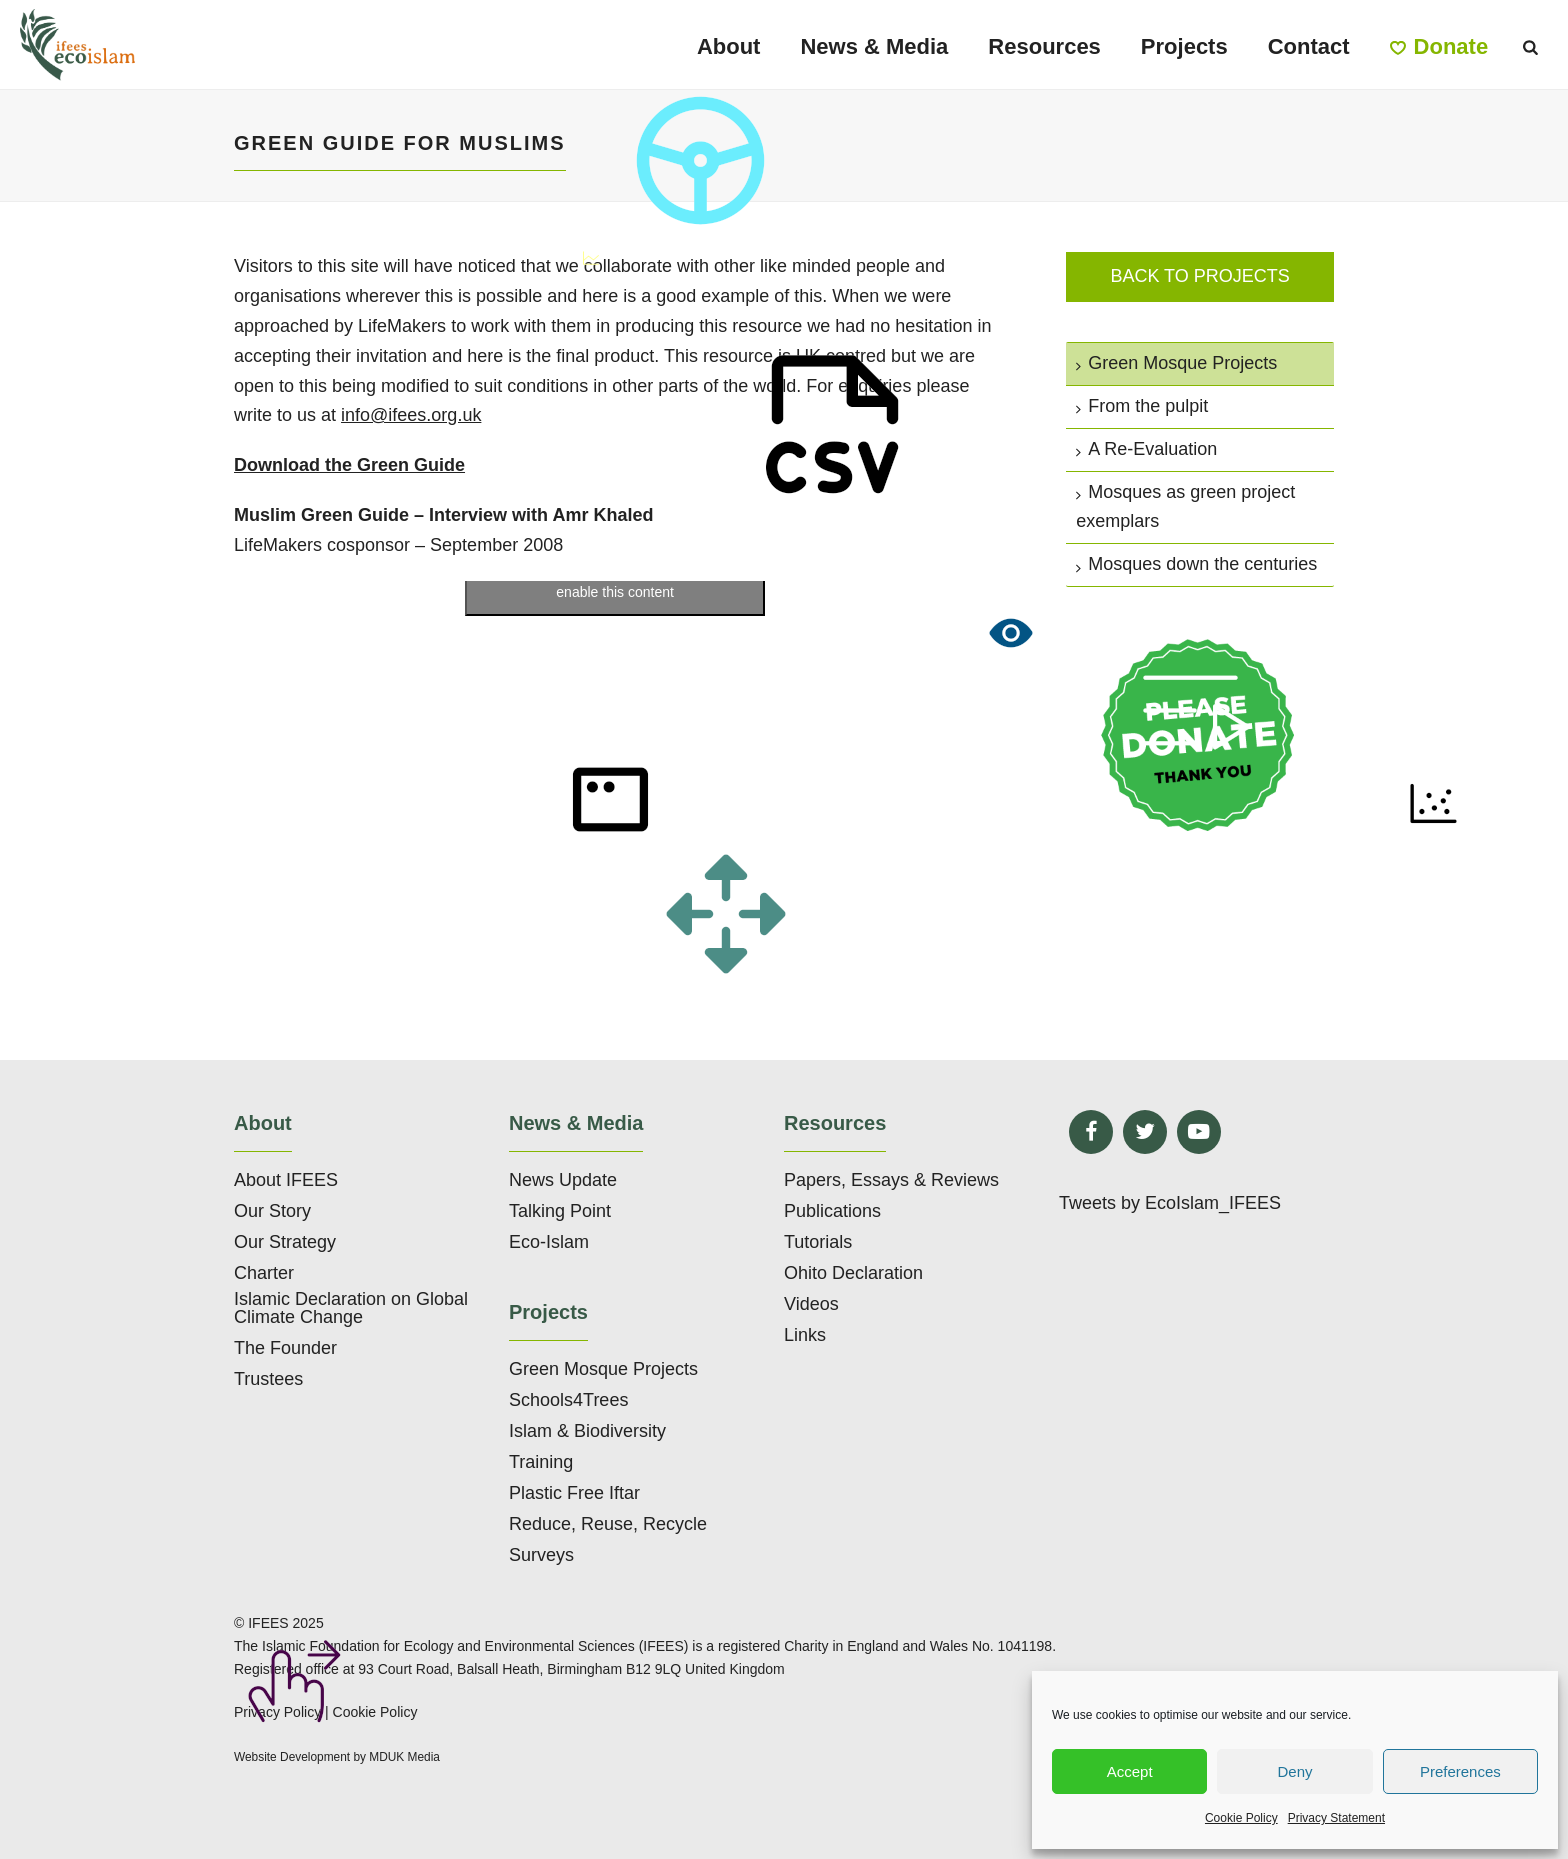 This screenshot has height=1859, width=1568. What do you see at coordinates (835, 430) in the screenshot?
I see `download or export data as a CSV file` at bounding box center [835, 430].